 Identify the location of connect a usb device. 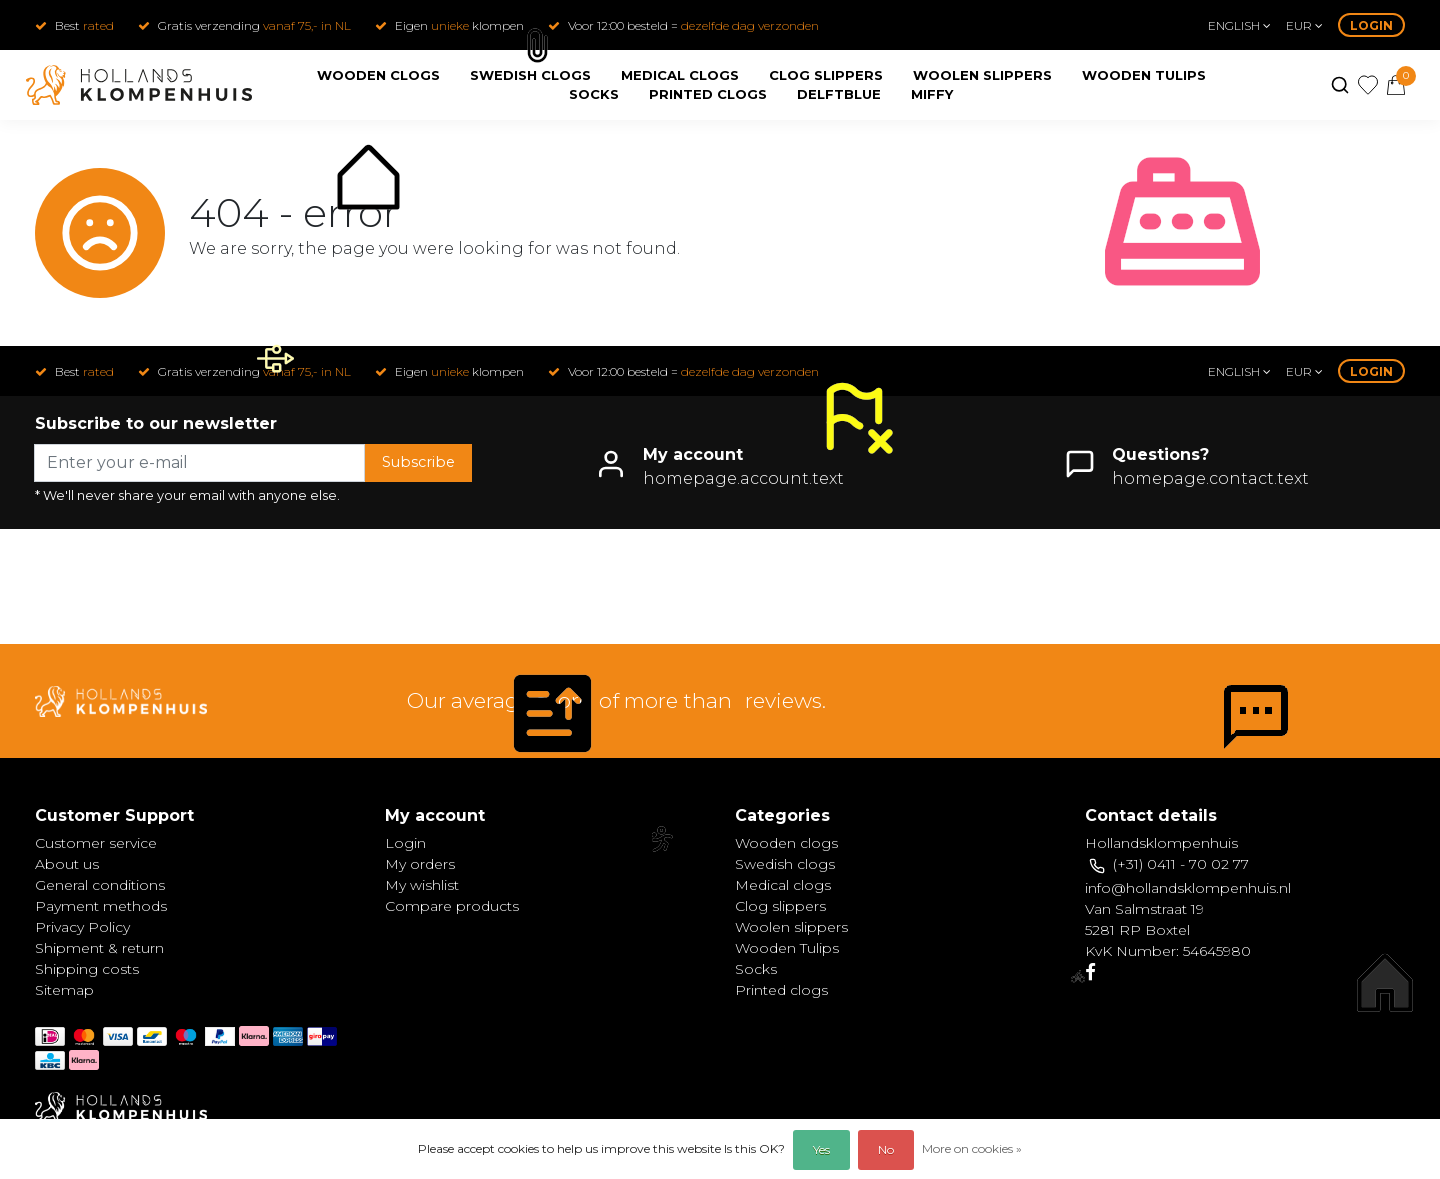
(275, 358).